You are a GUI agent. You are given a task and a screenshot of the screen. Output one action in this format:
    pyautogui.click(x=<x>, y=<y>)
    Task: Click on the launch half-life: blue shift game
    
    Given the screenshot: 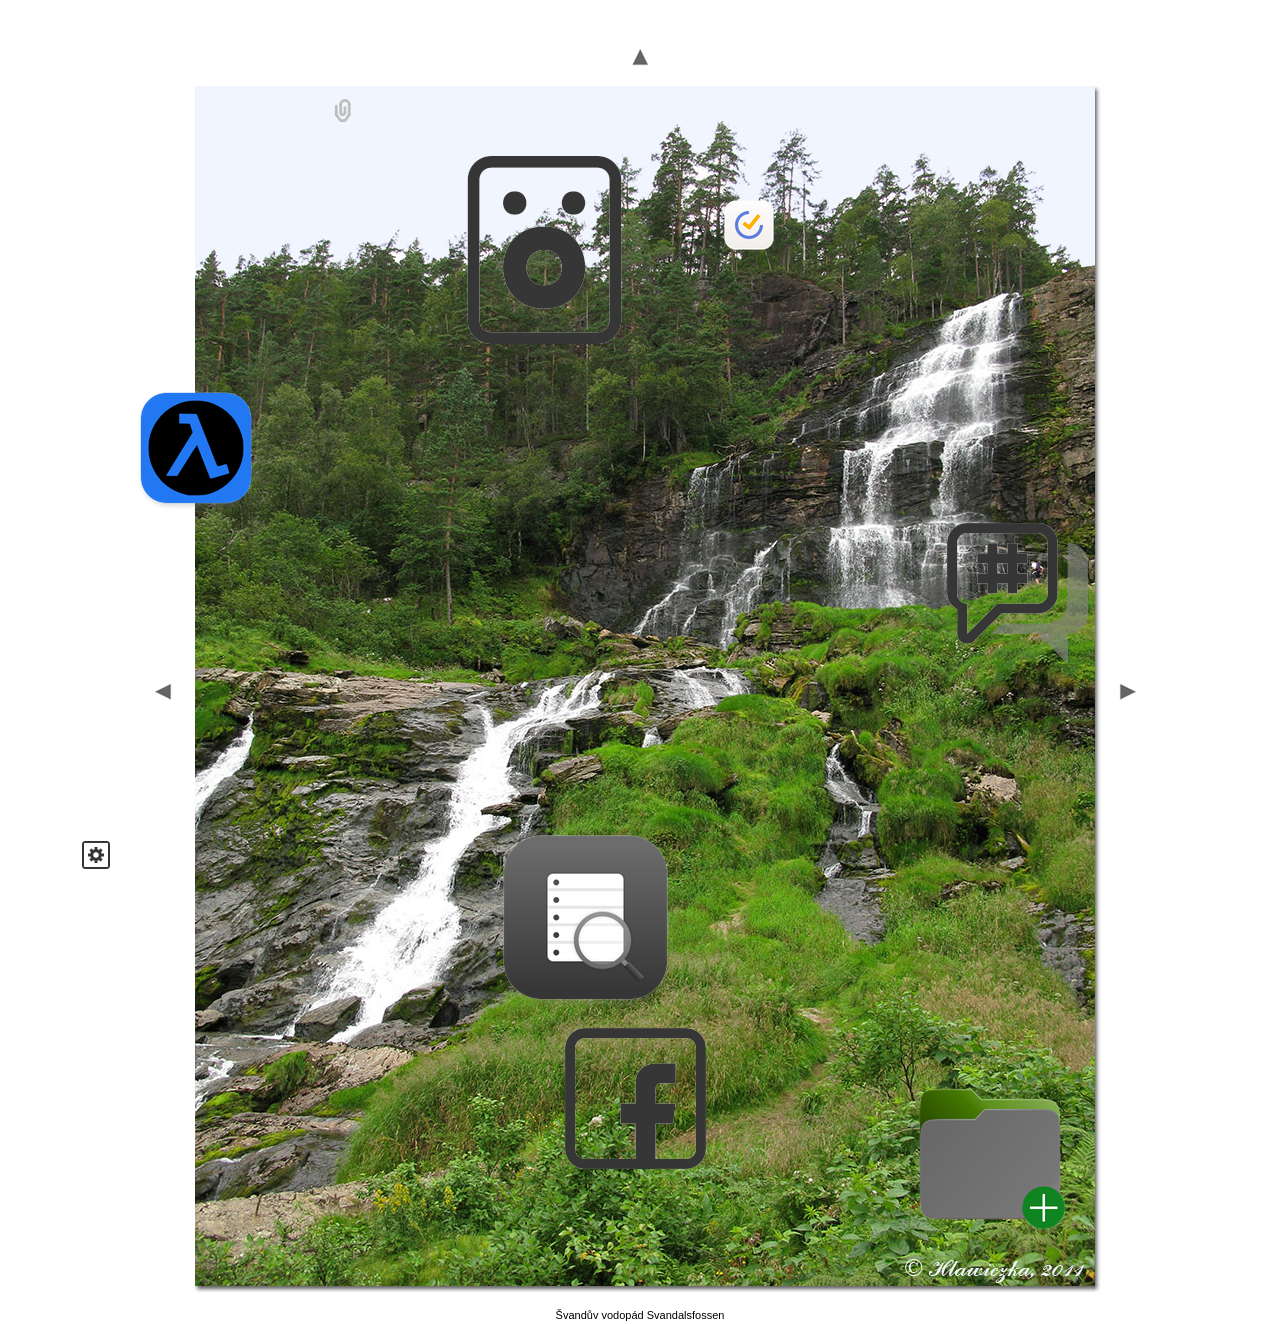 What is the action you would take?
    pyautogui.click(x=196, y=448)
    